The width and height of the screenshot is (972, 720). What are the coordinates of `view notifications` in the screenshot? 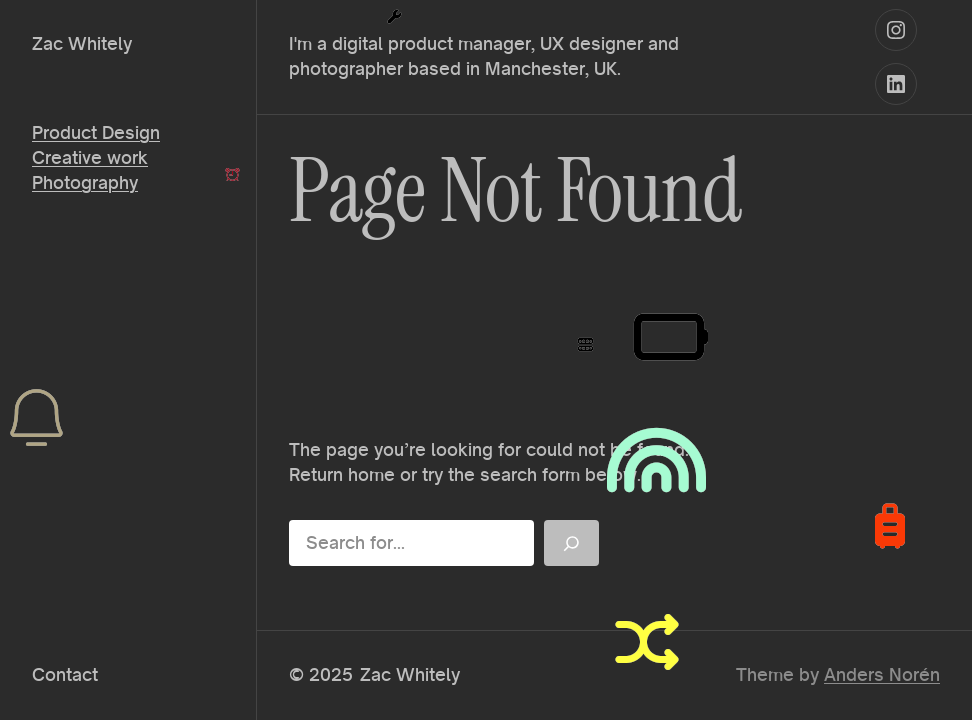 It's located at (36, 417).